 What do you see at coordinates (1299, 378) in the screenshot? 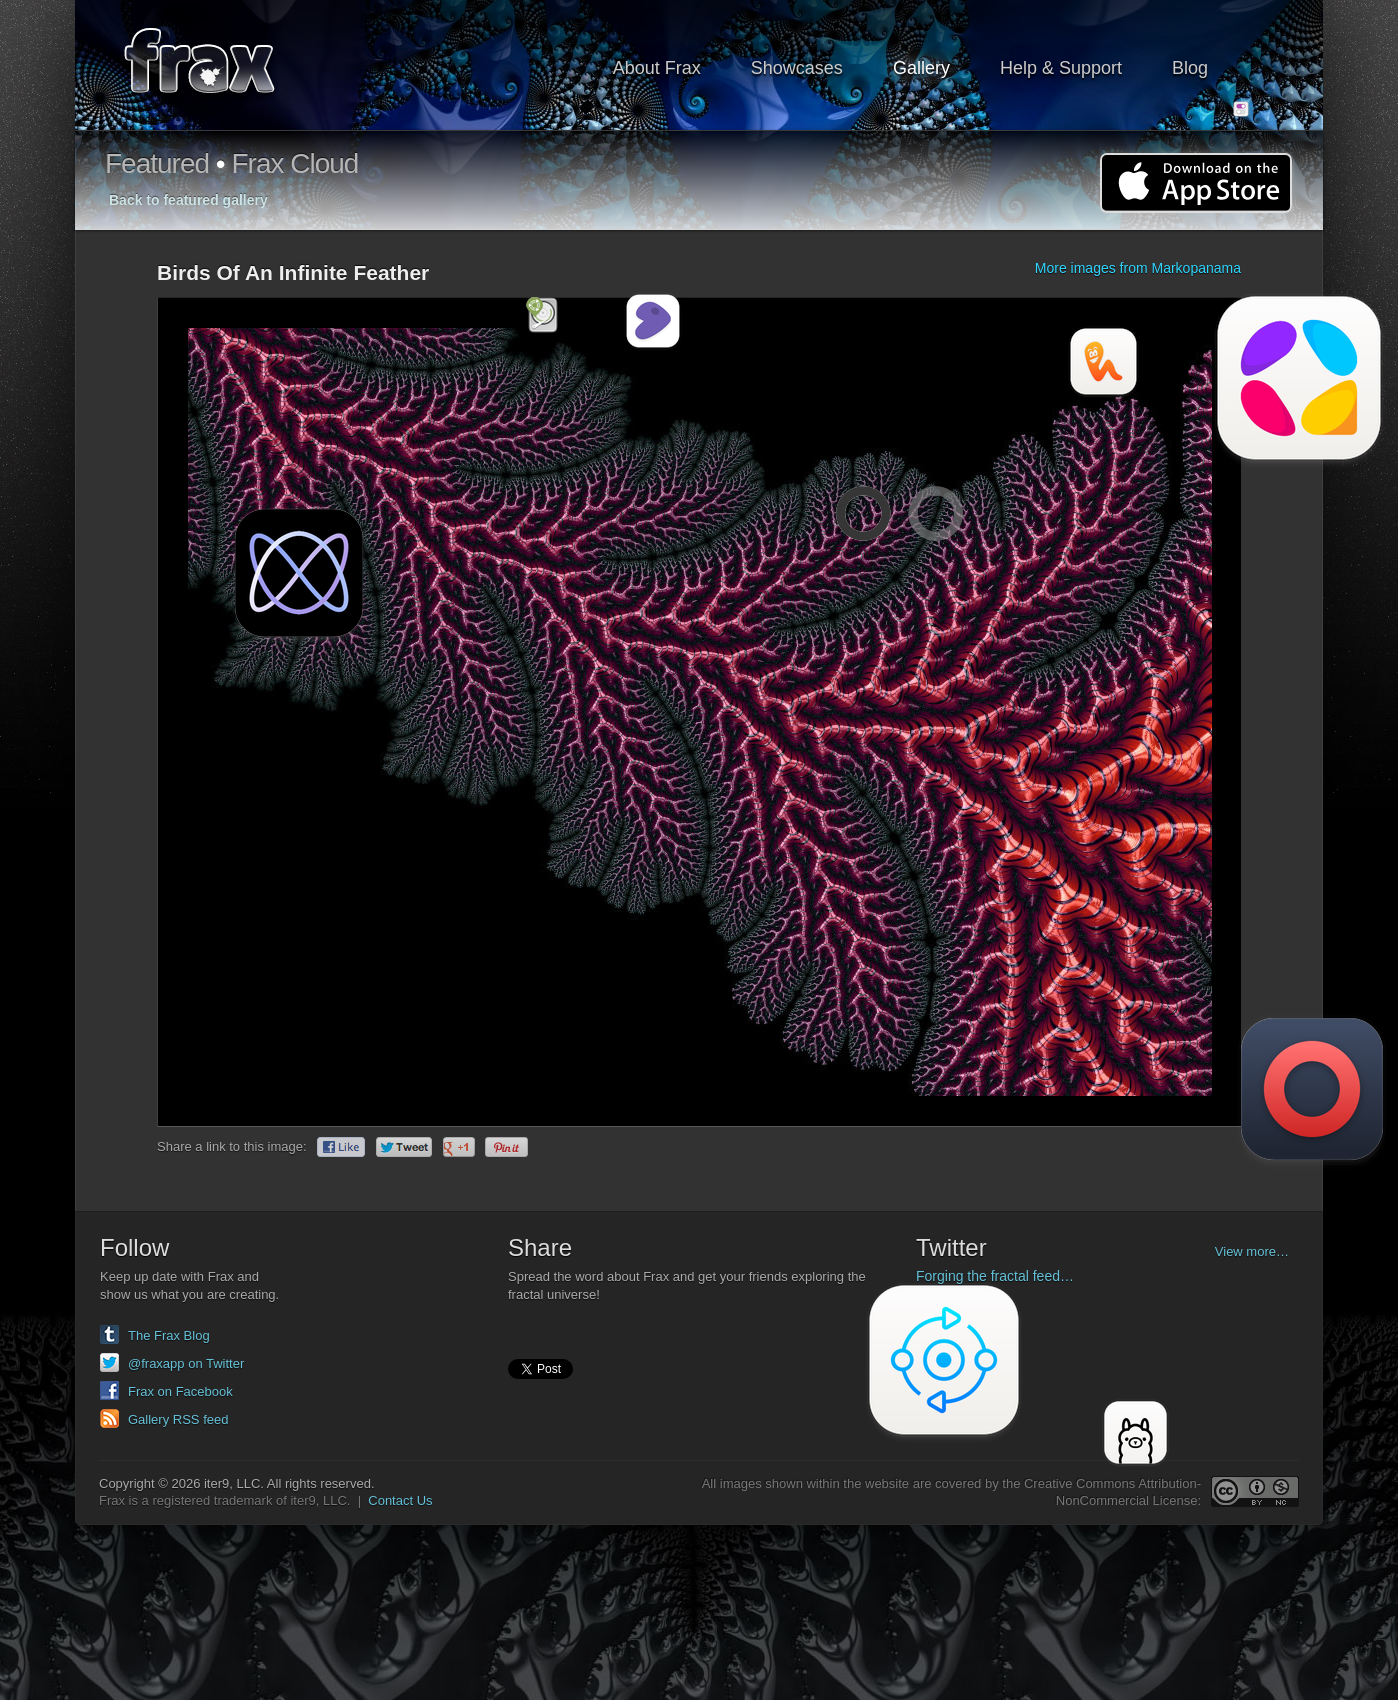
I see `open AppFlowy app` at bounding box center [1299, 378].